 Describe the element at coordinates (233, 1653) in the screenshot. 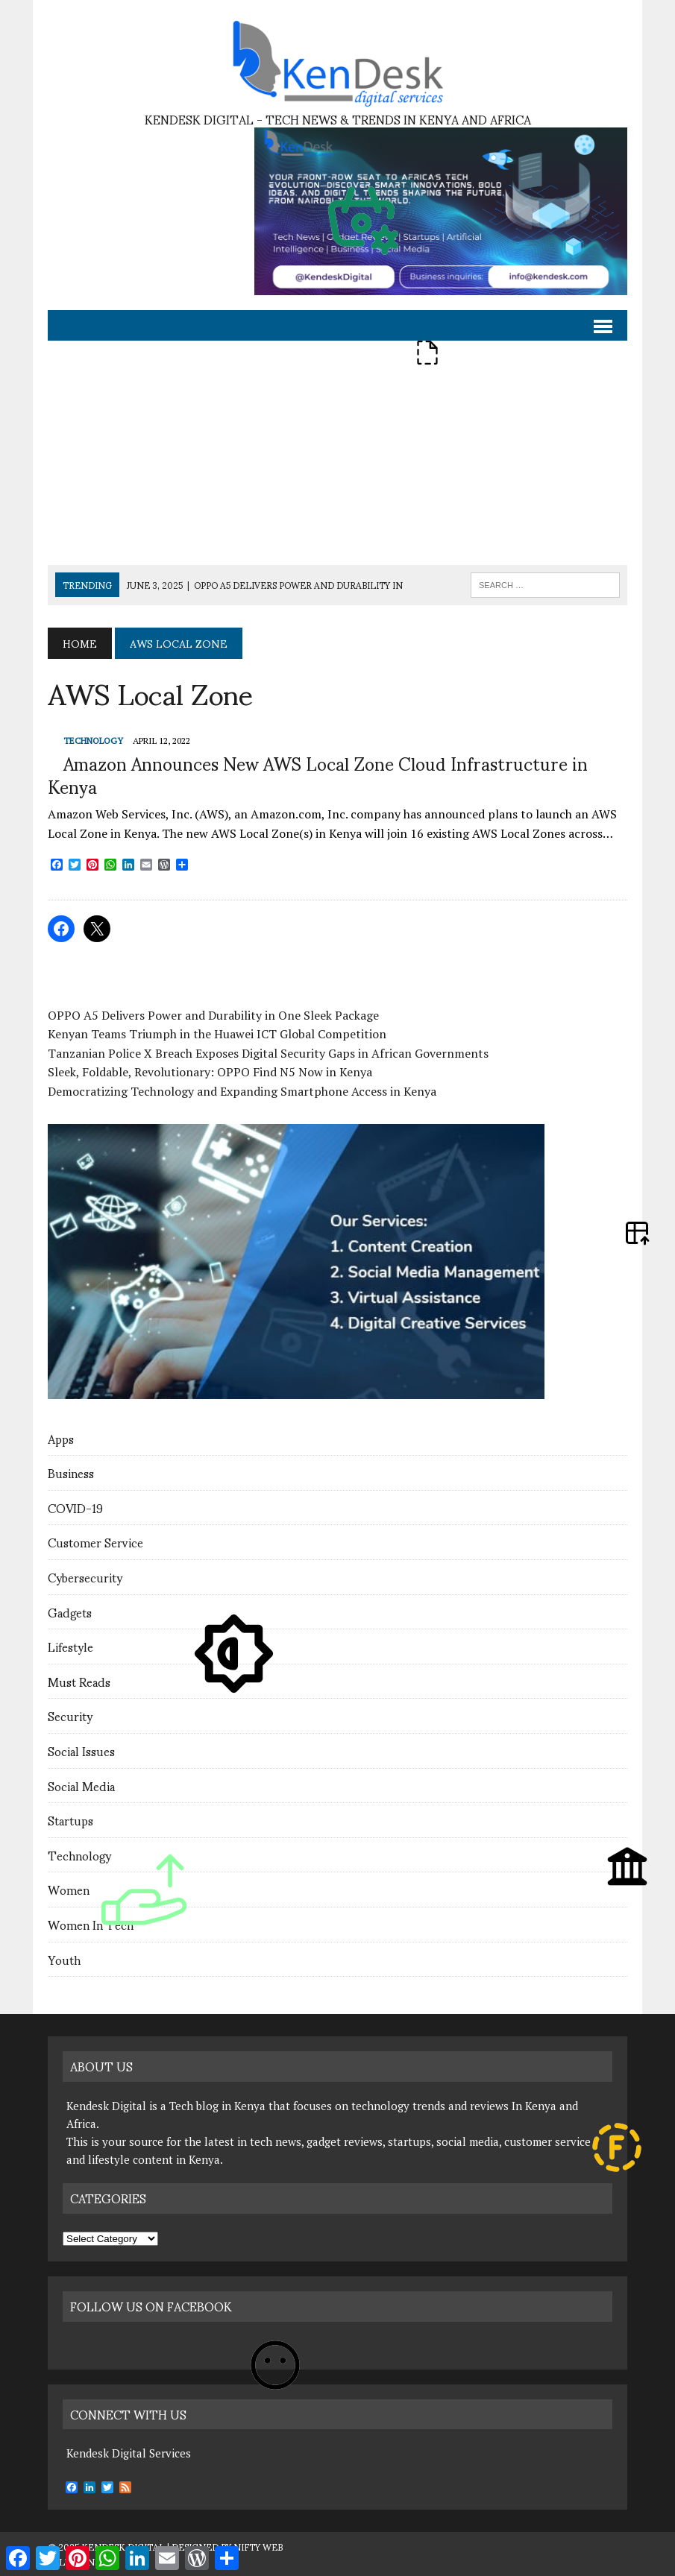

I see `adjust screen brightness` at that location.